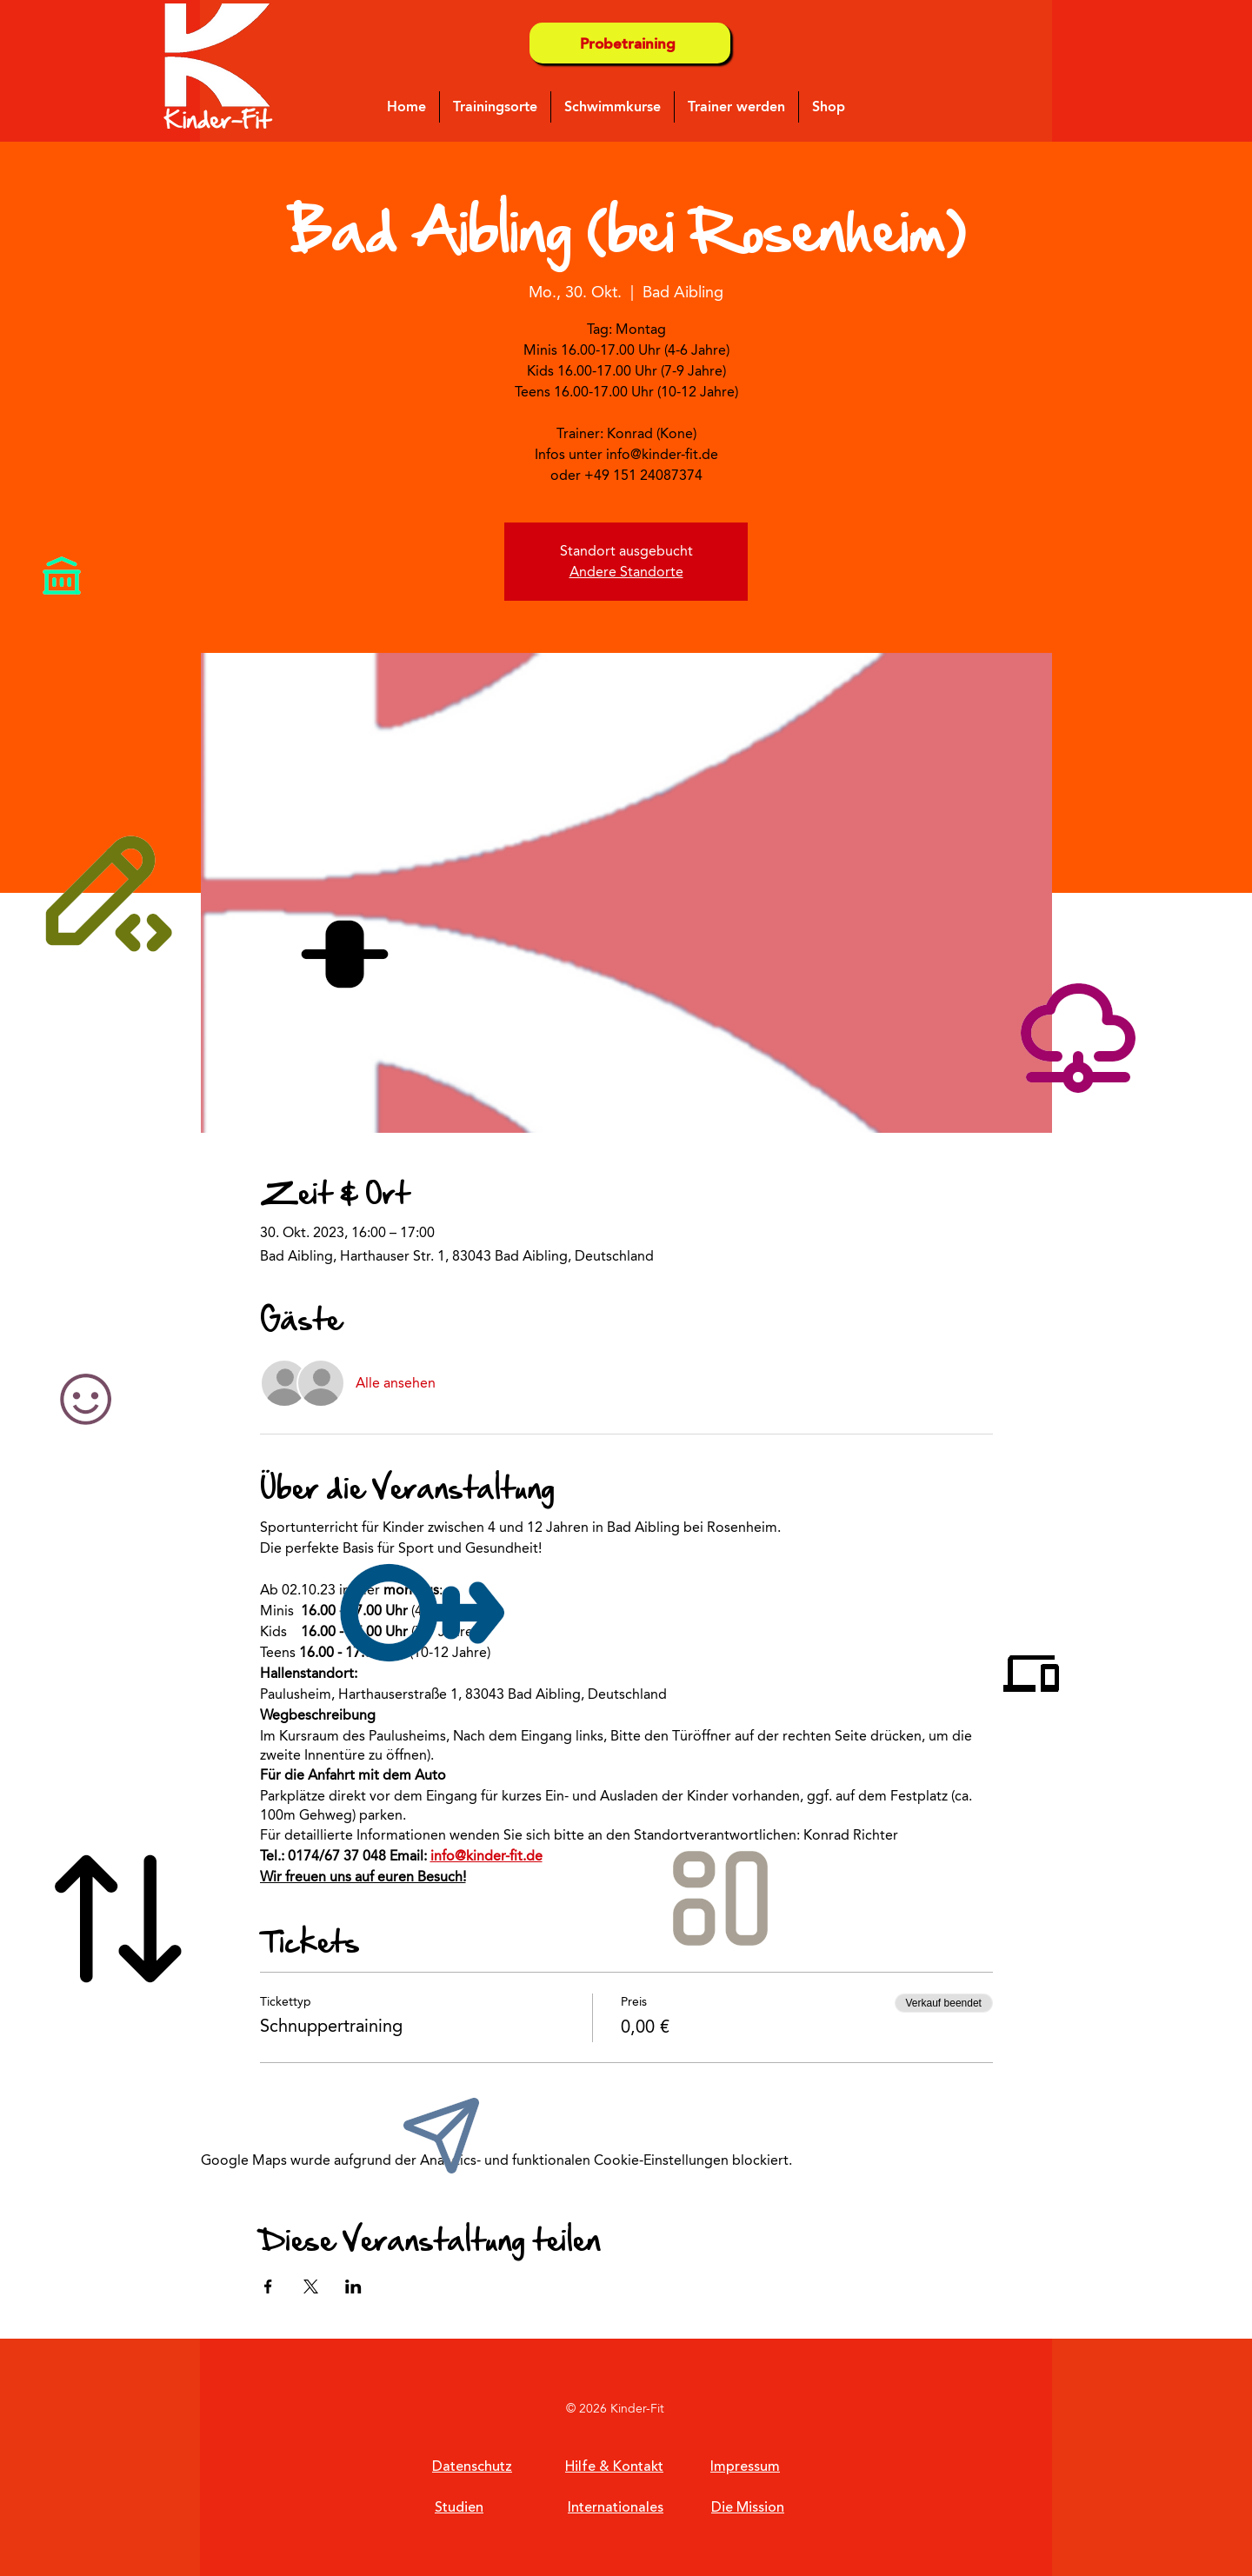 The height and width of the screenshot is (2576, 1252). I want to click on switch to layout view, so click(720, 1898).